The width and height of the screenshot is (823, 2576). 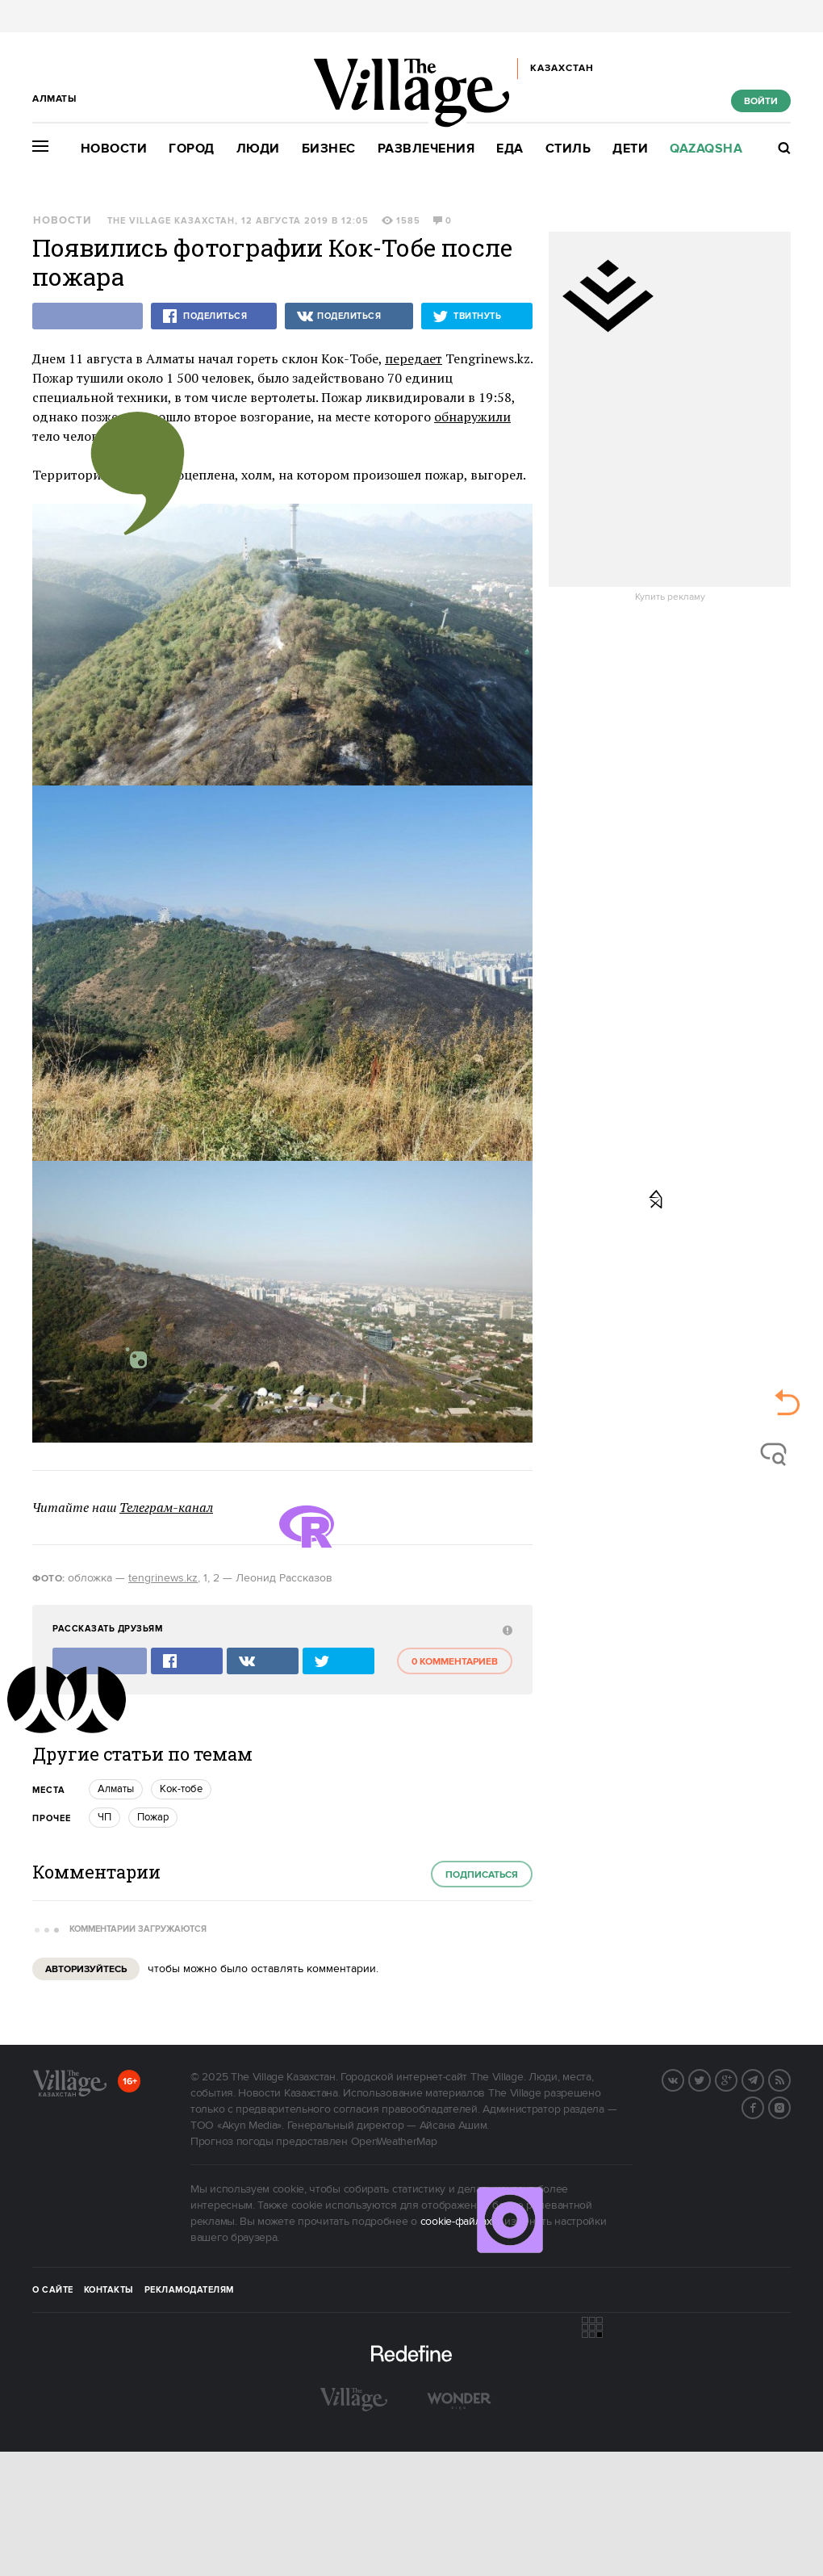 What do you see at coordinates (608, 295) in the screenshot?
I see `open the Juejin app` at bounding box center [608, 295].